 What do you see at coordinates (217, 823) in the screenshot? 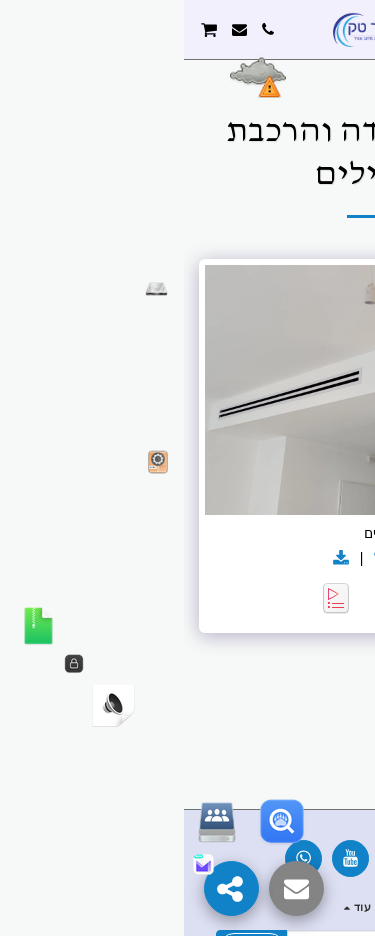
I see `connect to a shared file server` at bounding box center [217, 823].